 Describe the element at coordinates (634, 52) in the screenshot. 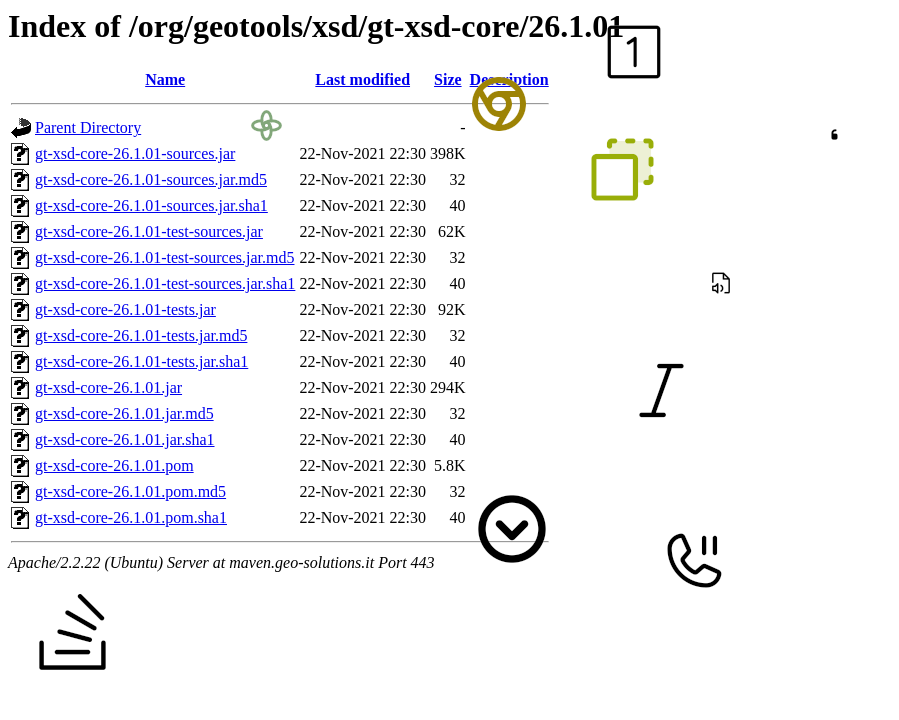

I see `indicates step one in a multi-step process` at that location.